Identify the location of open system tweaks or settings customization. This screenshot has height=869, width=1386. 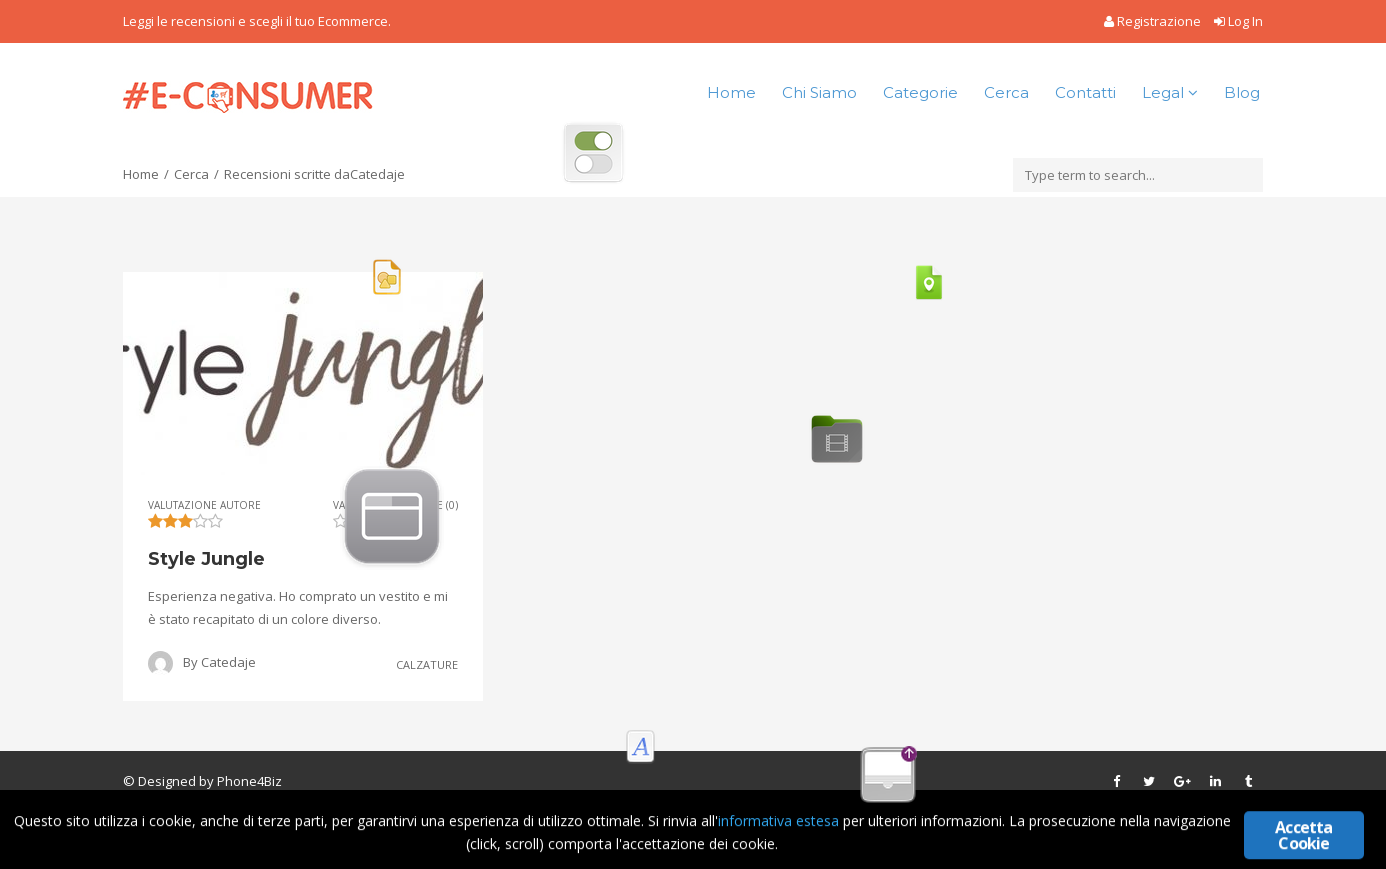
(593, 152).